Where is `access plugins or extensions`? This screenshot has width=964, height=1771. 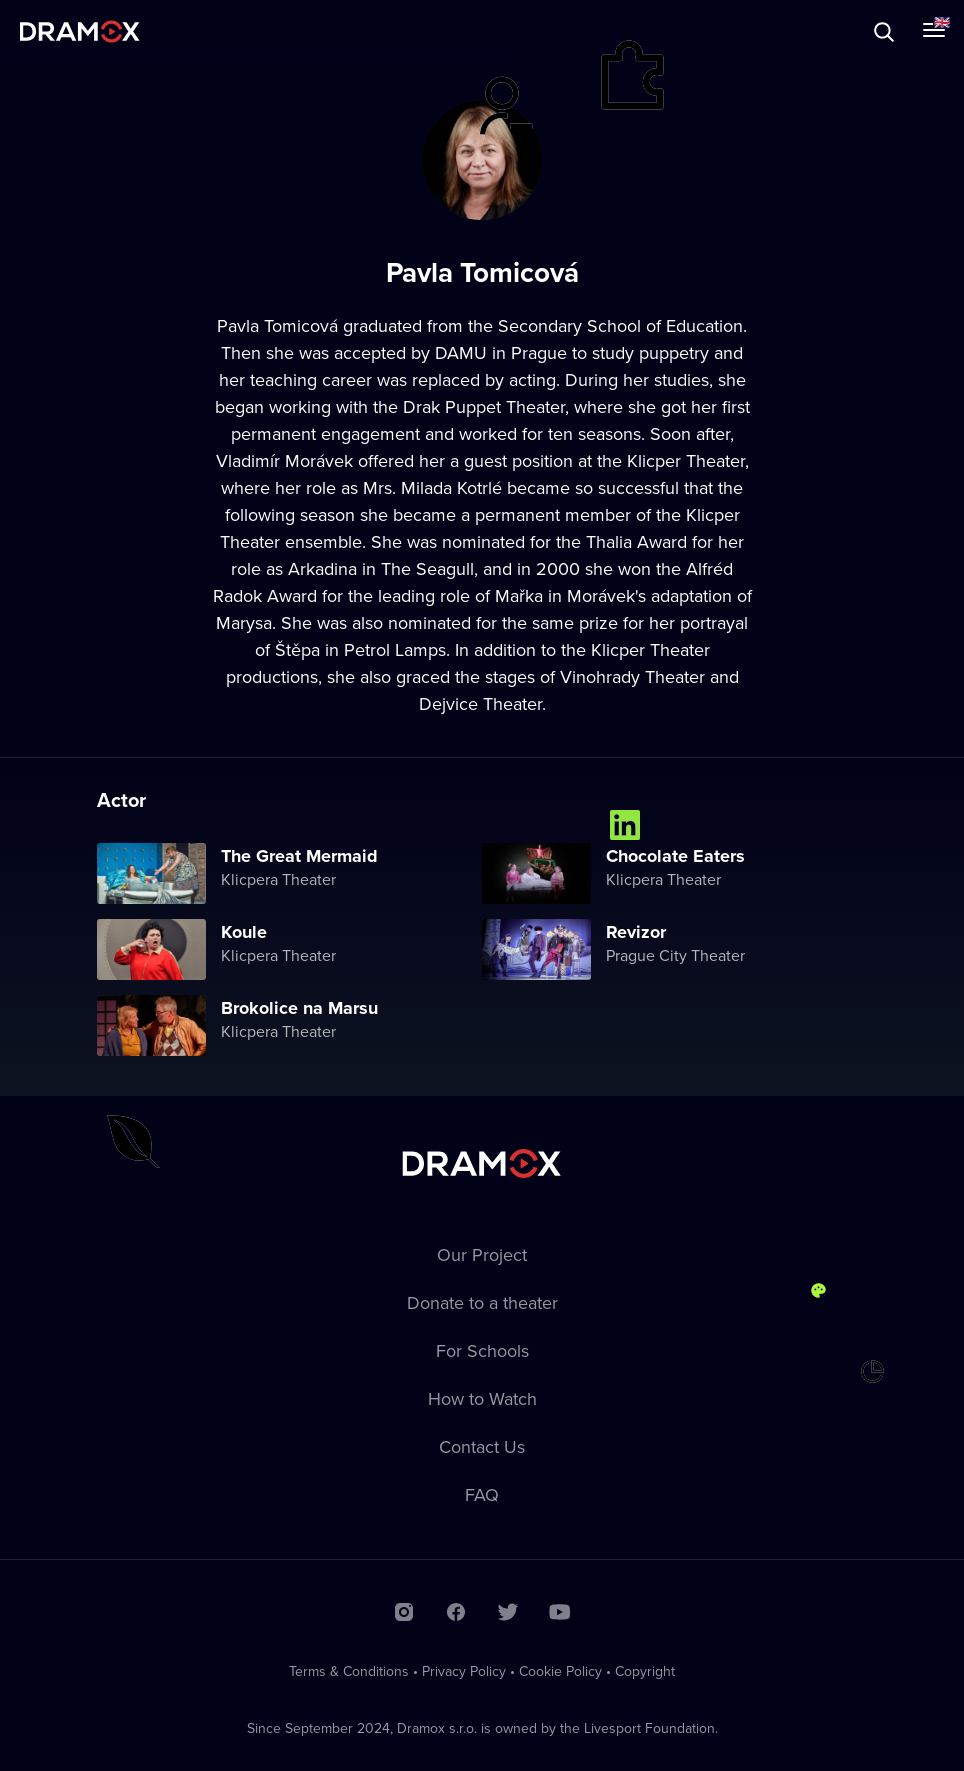 access plugins or extensions is located at coordinates (632, 78).